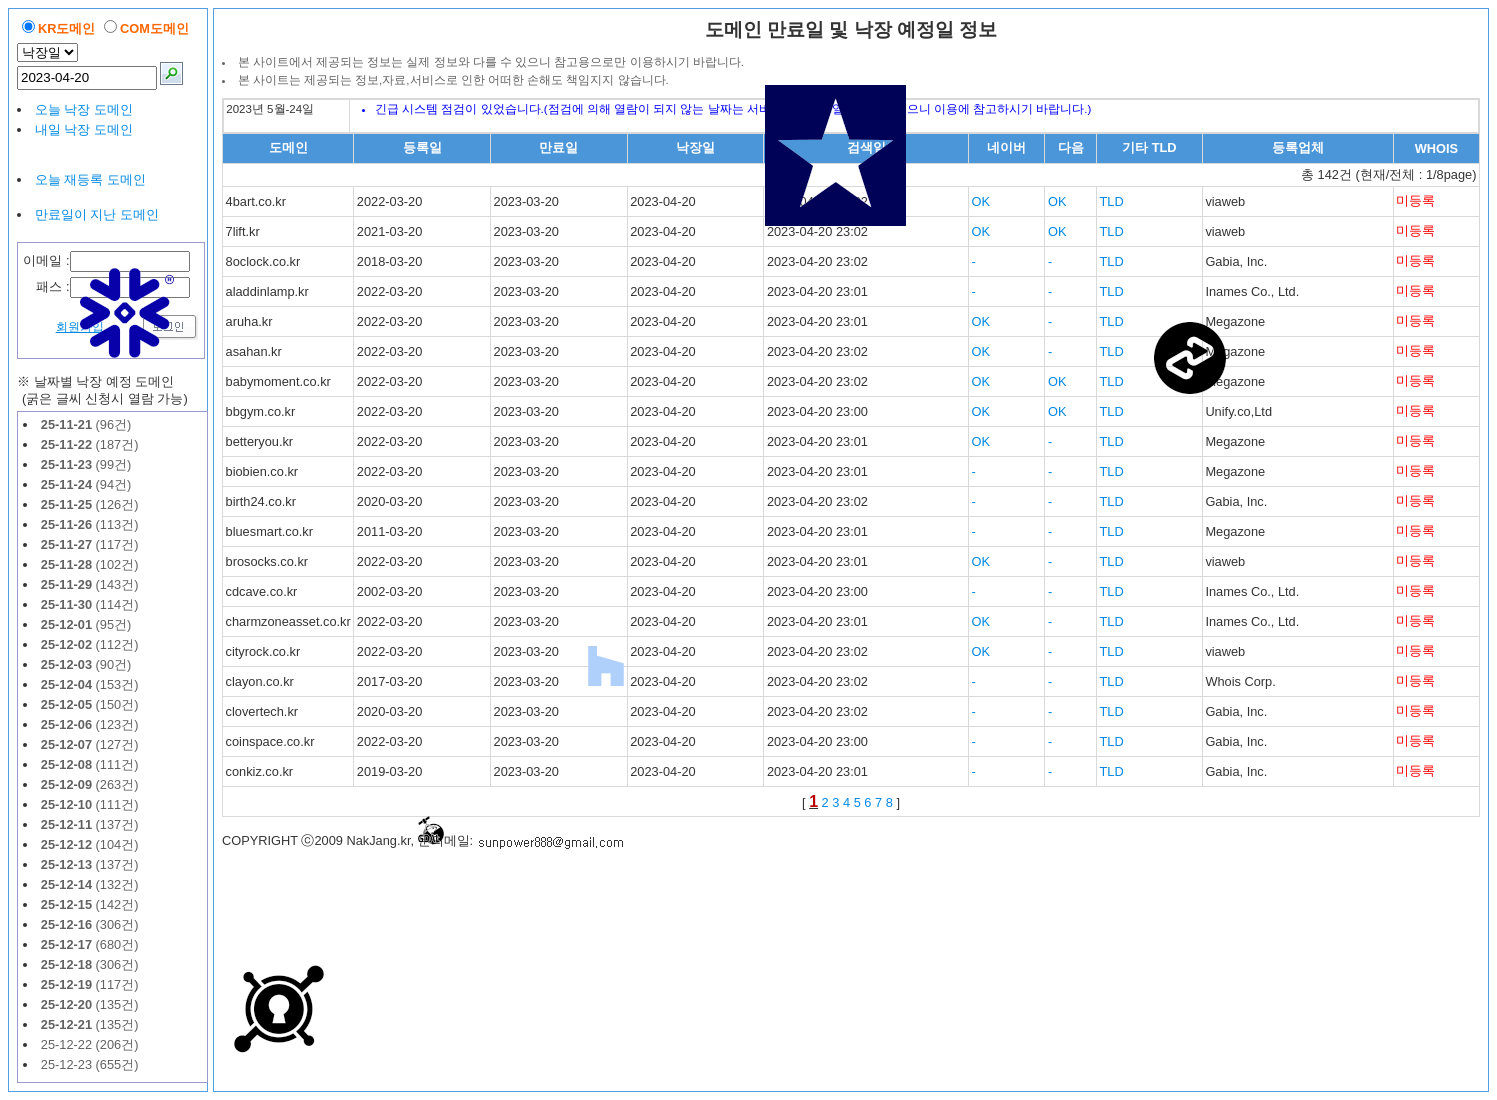  I want to click on GDAL geospatial library logo, so click(431, 830).